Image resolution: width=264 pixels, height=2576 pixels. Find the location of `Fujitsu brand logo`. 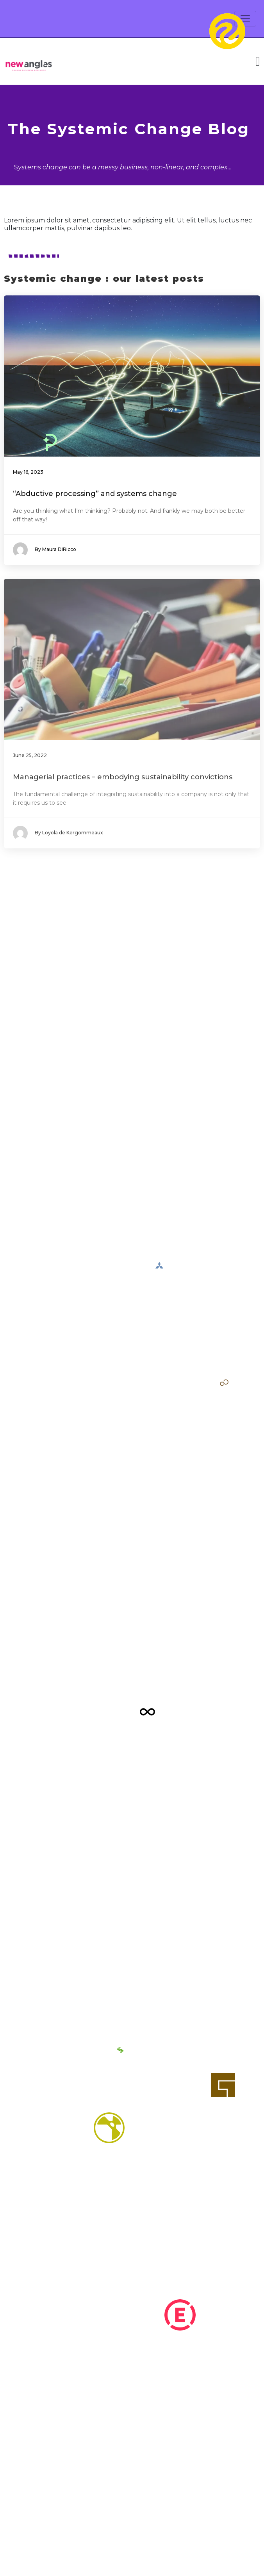

Fujitsu brand logo is located at coordinates (224, 1383).